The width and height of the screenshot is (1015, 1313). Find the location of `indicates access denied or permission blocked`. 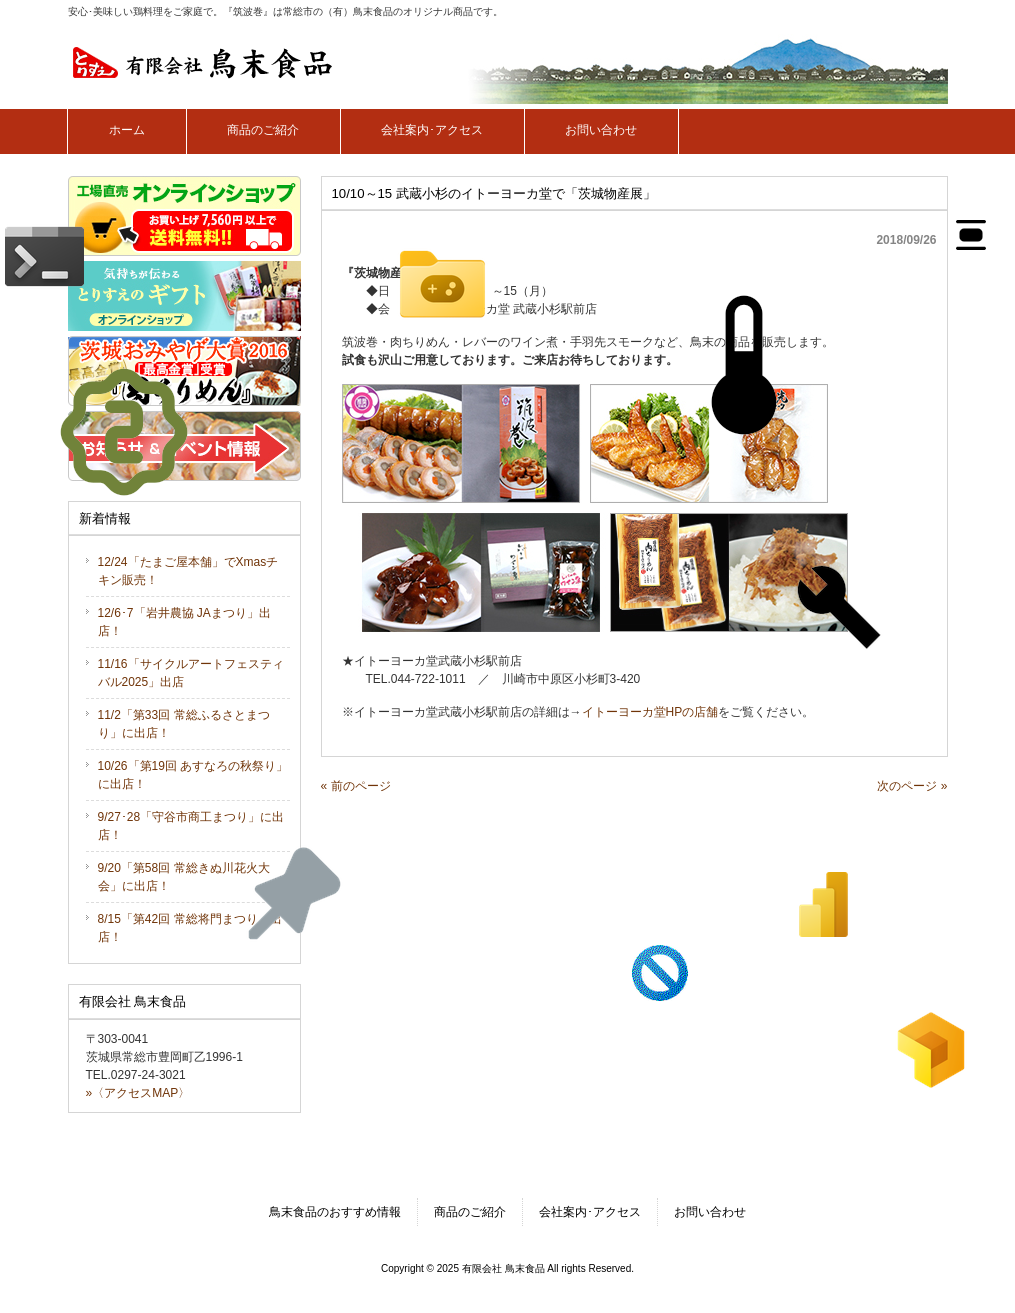

indicates access denied or permission blocked is located at coordinates (660, 973).